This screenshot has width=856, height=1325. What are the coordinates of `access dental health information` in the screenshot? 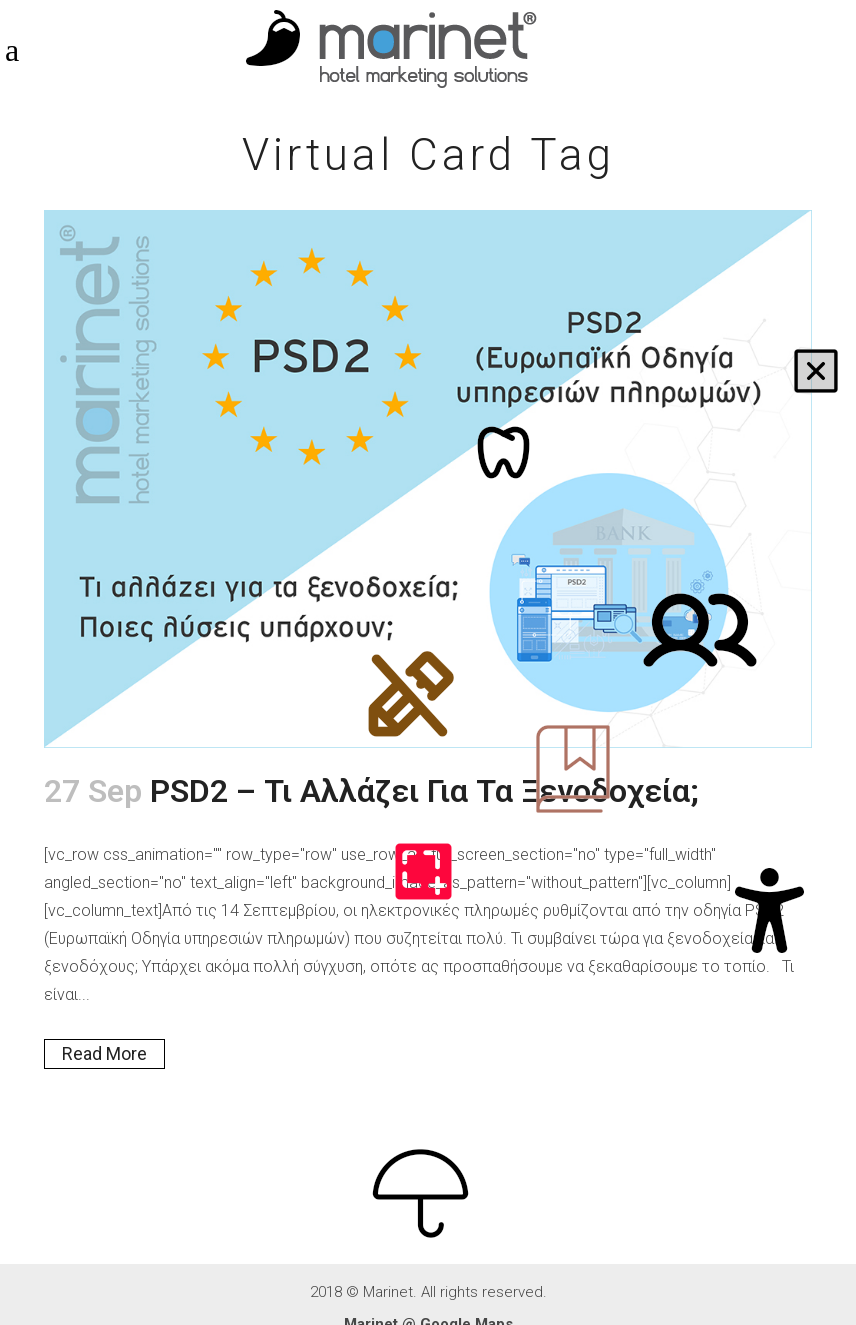 It's located at (503, 452).